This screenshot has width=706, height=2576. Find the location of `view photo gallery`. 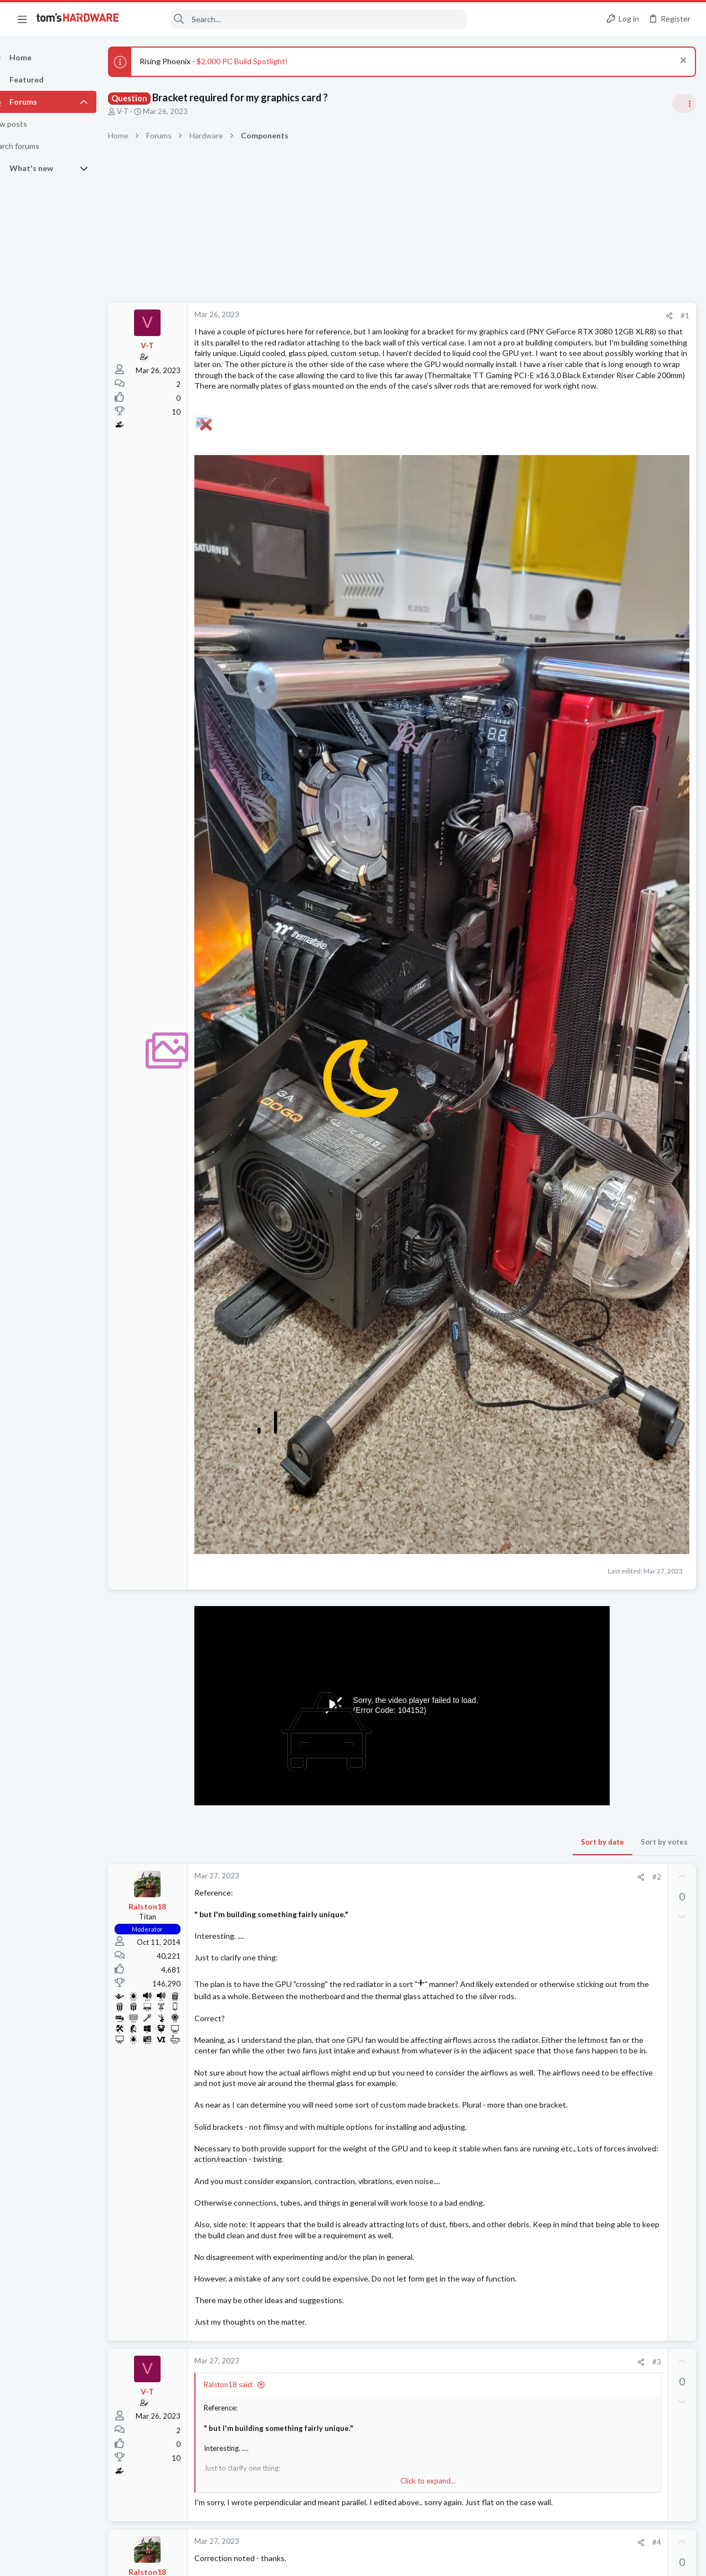

view photo gallery is located at coordinates (167, 1050).